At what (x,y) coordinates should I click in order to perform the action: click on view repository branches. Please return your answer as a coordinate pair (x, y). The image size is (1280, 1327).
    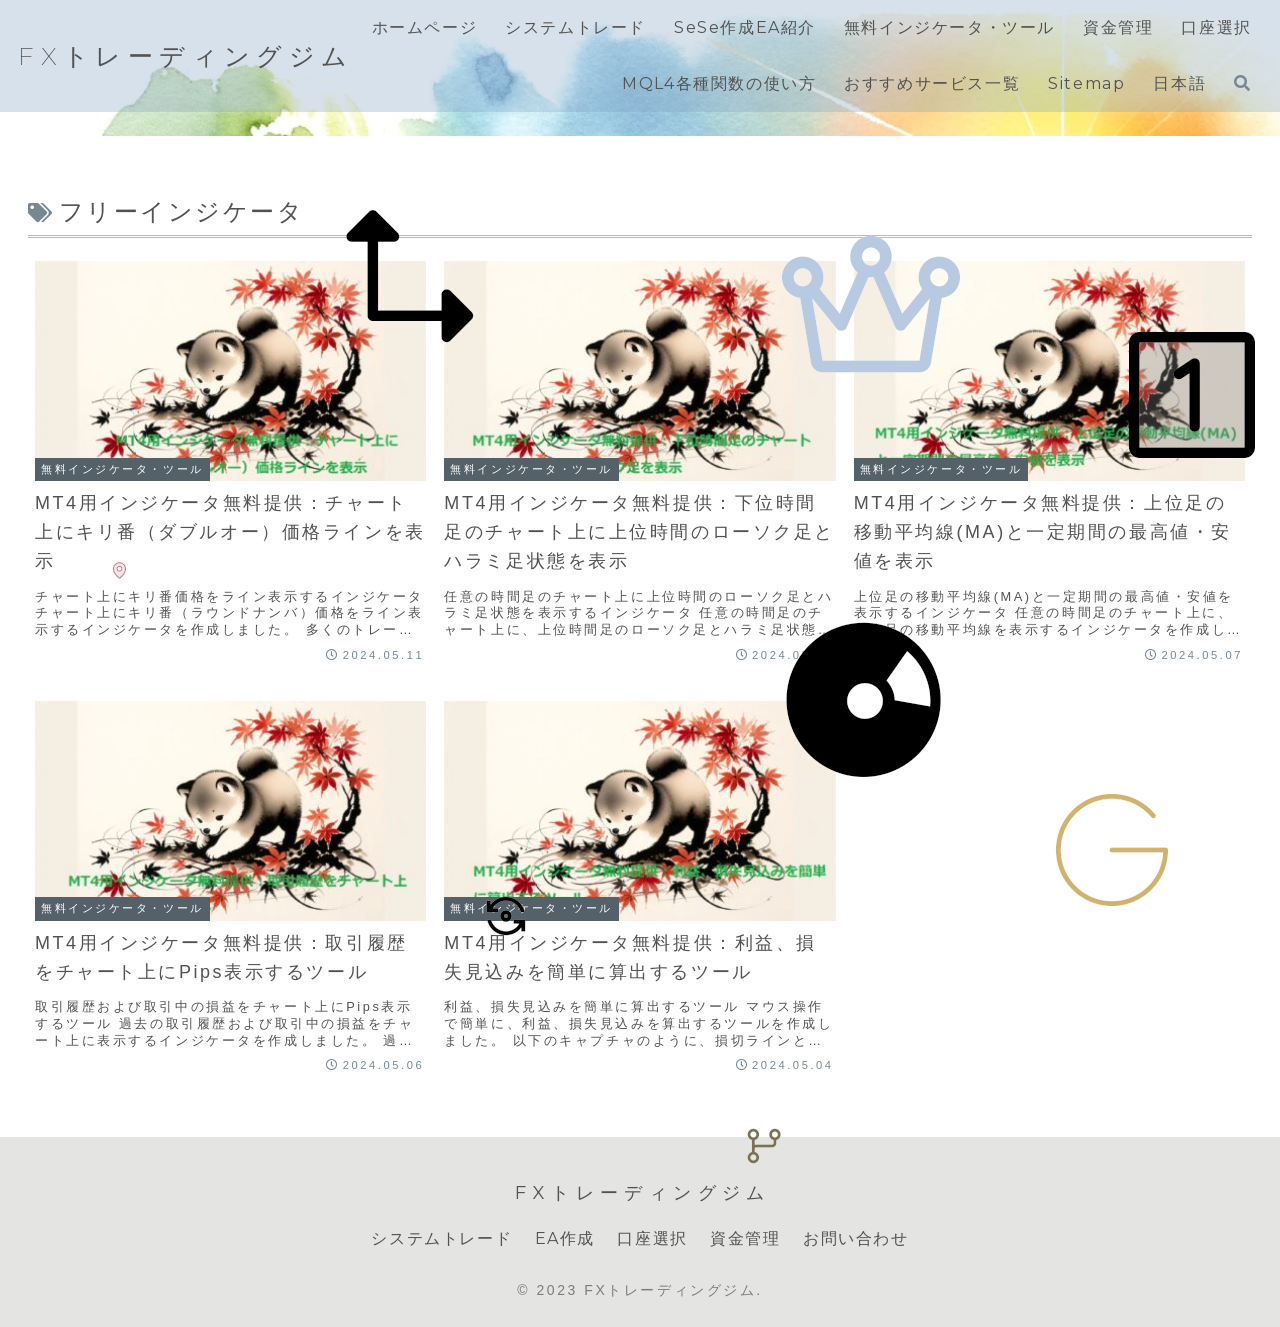
    Looking at the image, I should click on (762, 1146).